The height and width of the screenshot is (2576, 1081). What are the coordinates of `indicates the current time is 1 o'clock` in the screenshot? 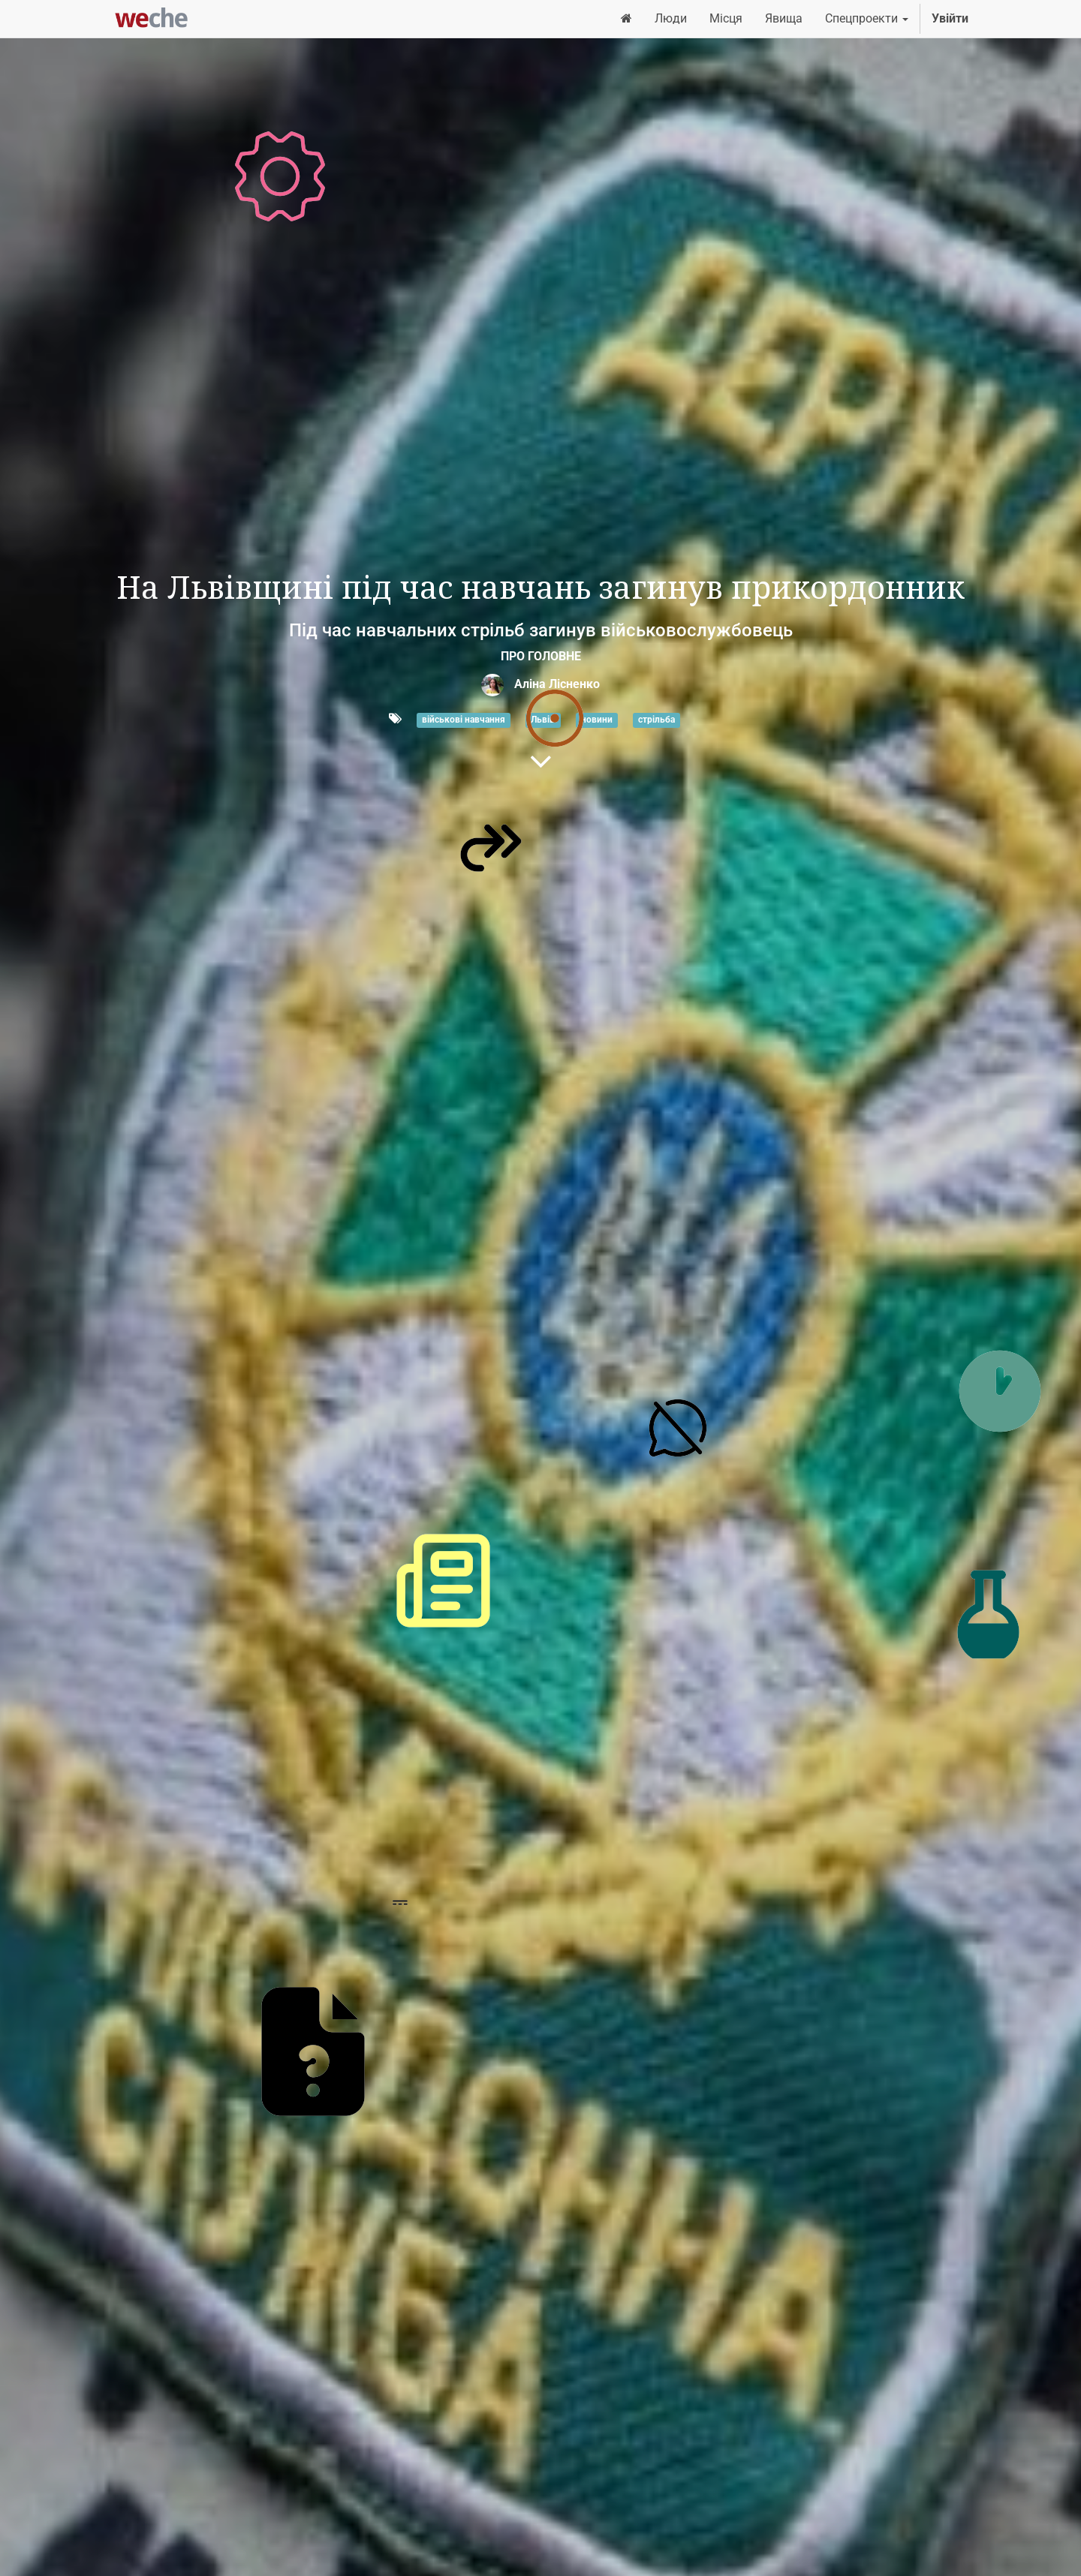 It's located at (1000, 1391).